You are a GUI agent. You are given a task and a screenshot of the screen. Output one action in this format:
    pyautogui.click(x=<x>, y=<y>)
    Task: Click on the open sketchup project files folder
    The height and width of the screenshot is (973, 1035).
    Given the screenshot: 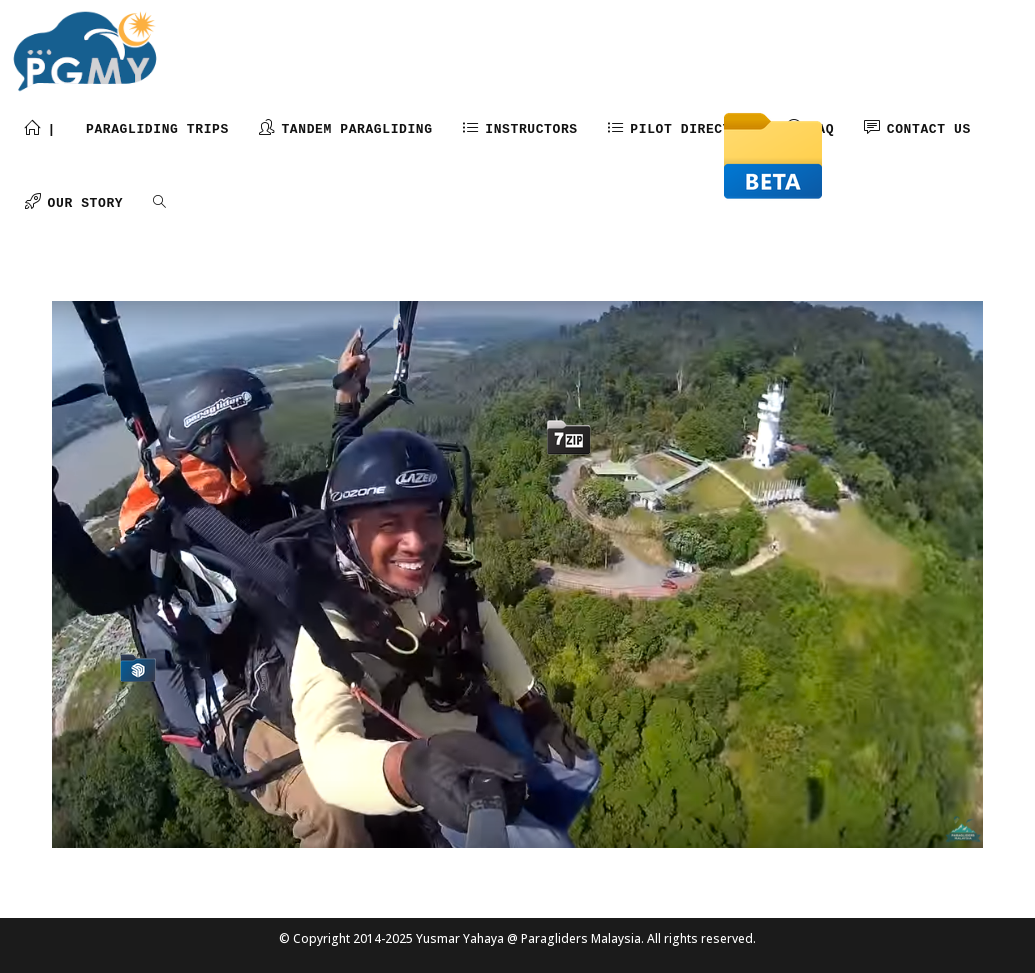 What is the action you would take?
    pyautogui.click(x=138, y=669)
    